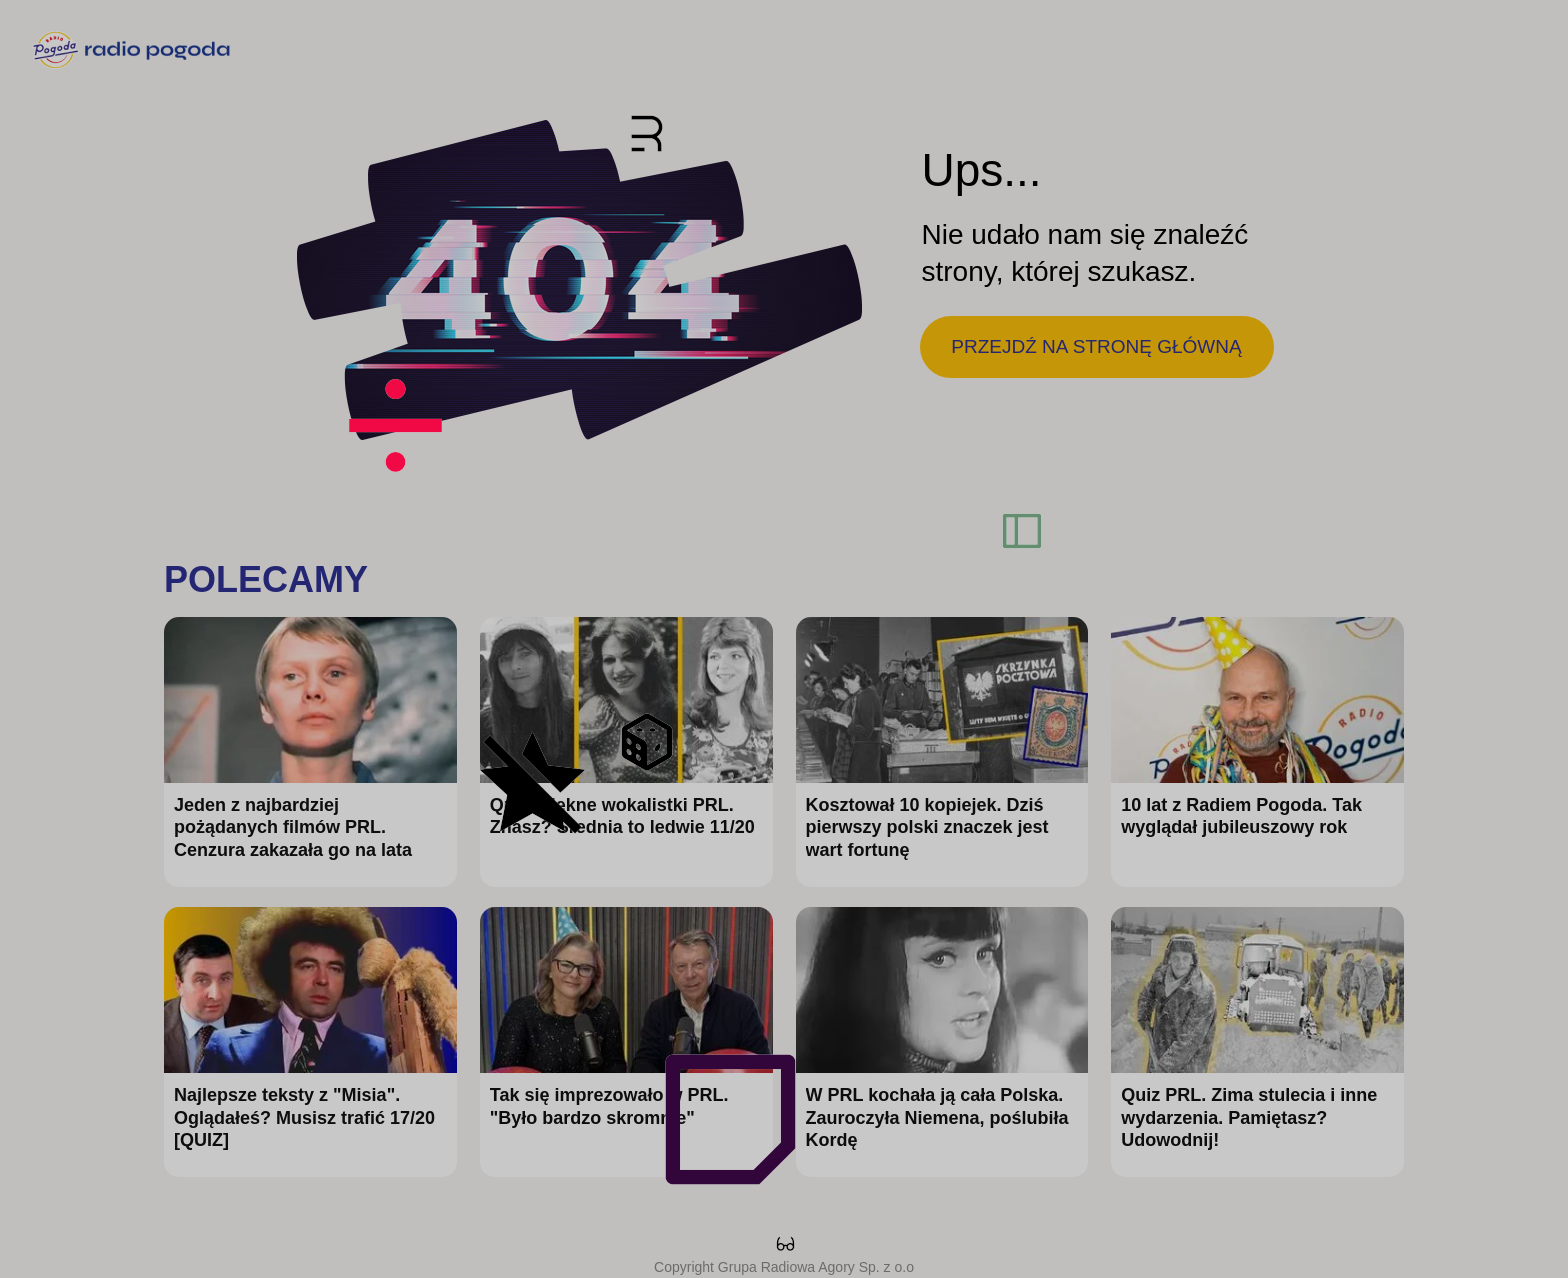 The image size is (1568, 1278). What do you see at coordinates (785, 1244) in the screenshot?
I see `enable reading or accessibility mode` at bounding box center [785, 1244].